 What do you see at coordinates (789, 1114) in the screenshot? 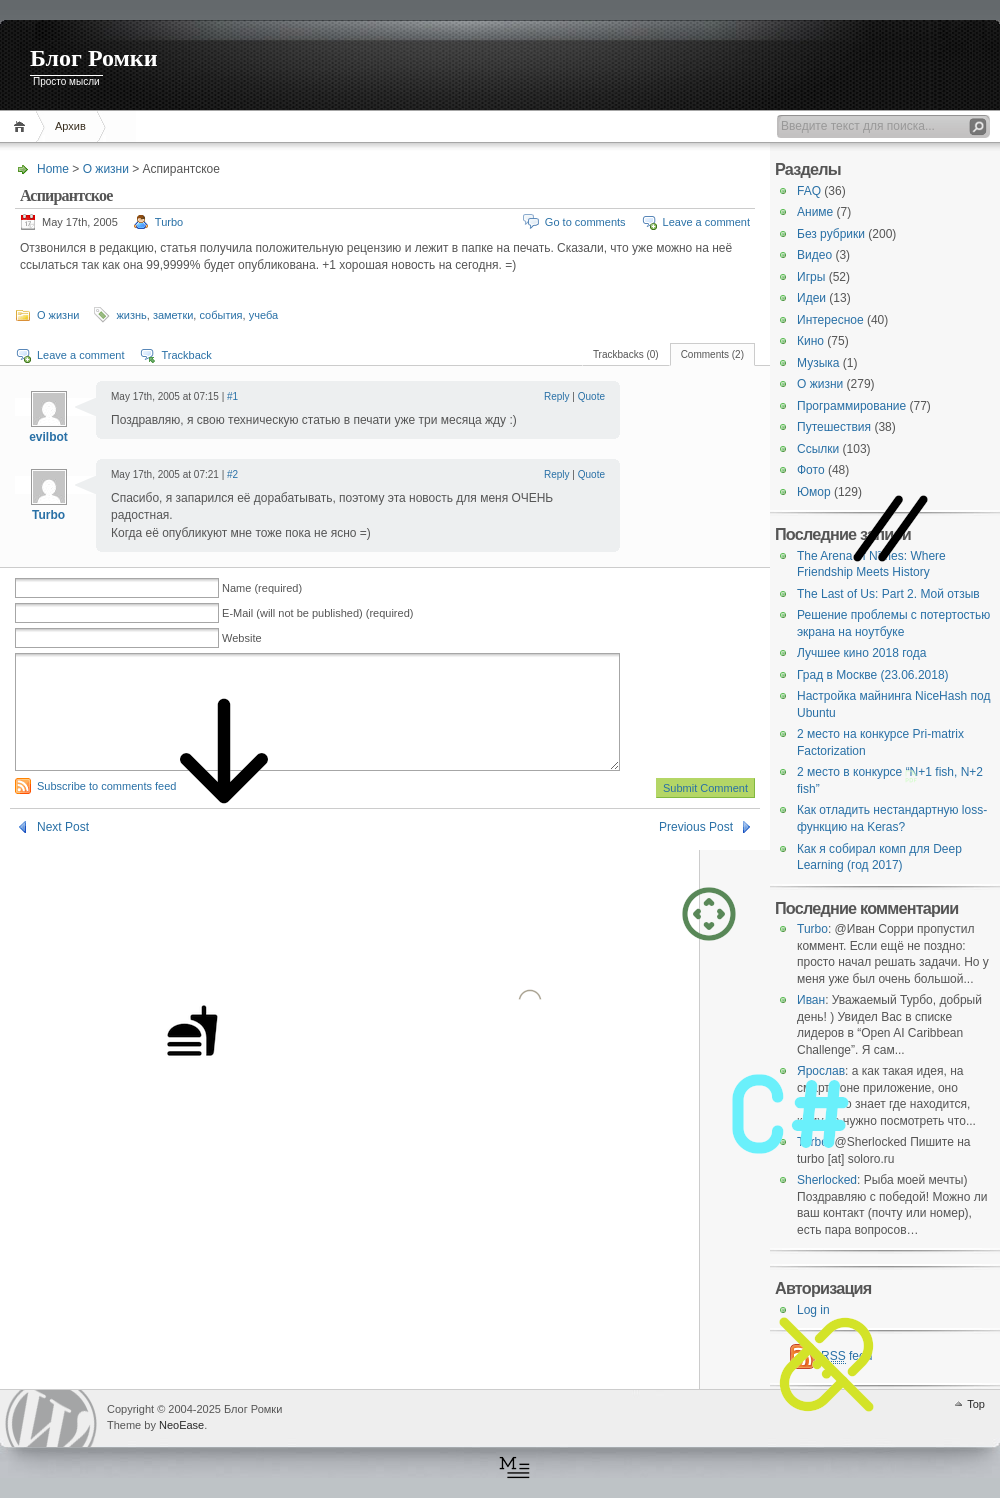
I see `indicates c# programming language` at bounding box center [789, 1114].